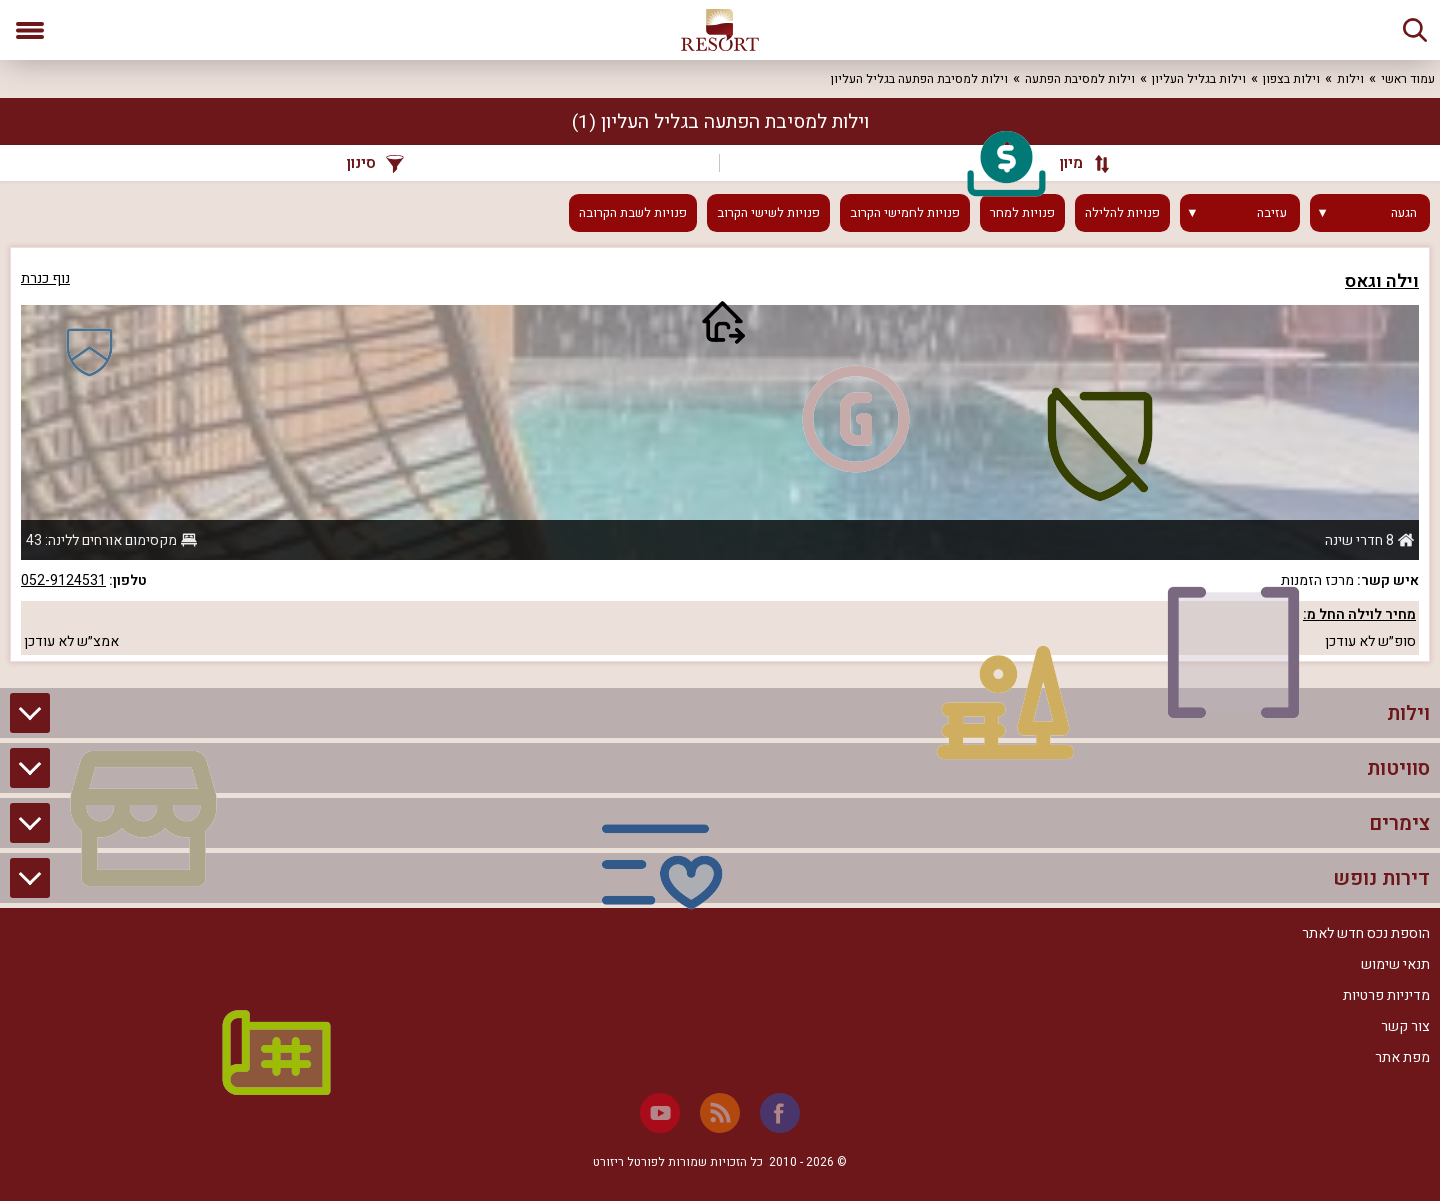  Describe the element at coordinates (1233, 652) in the screenshot. I see `view or edit code snippets` at that location.